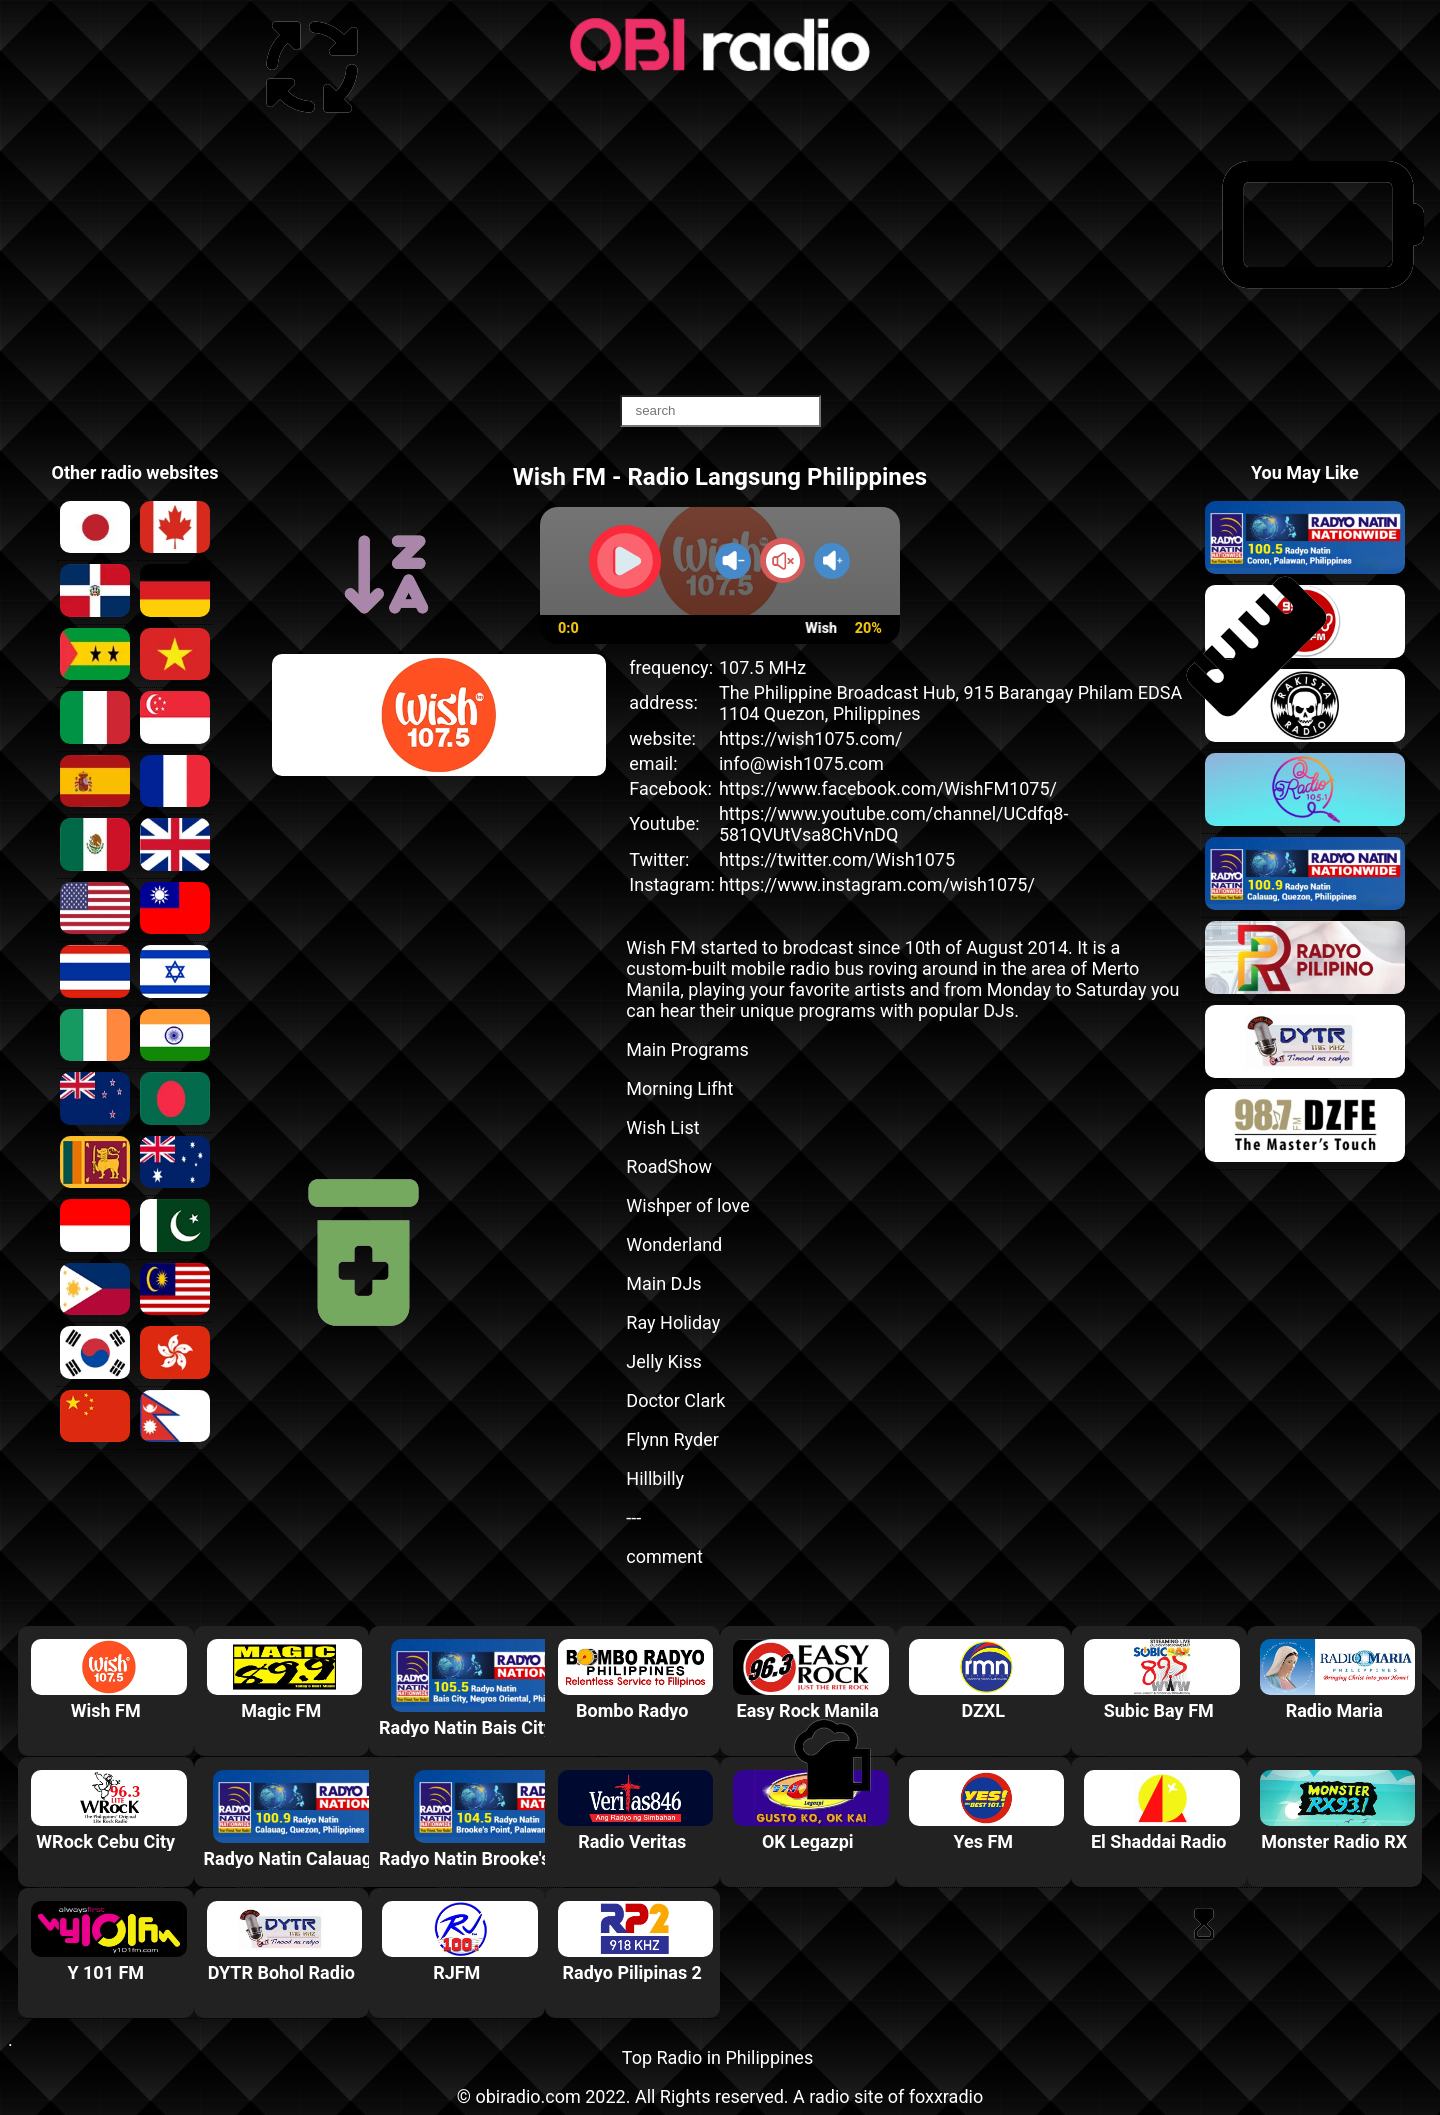 The width and height of the screenshot is (1440, 2115). Describe the element at coordinates (312, 67) in the screenshot. I see `refresh or reload content` at that location.